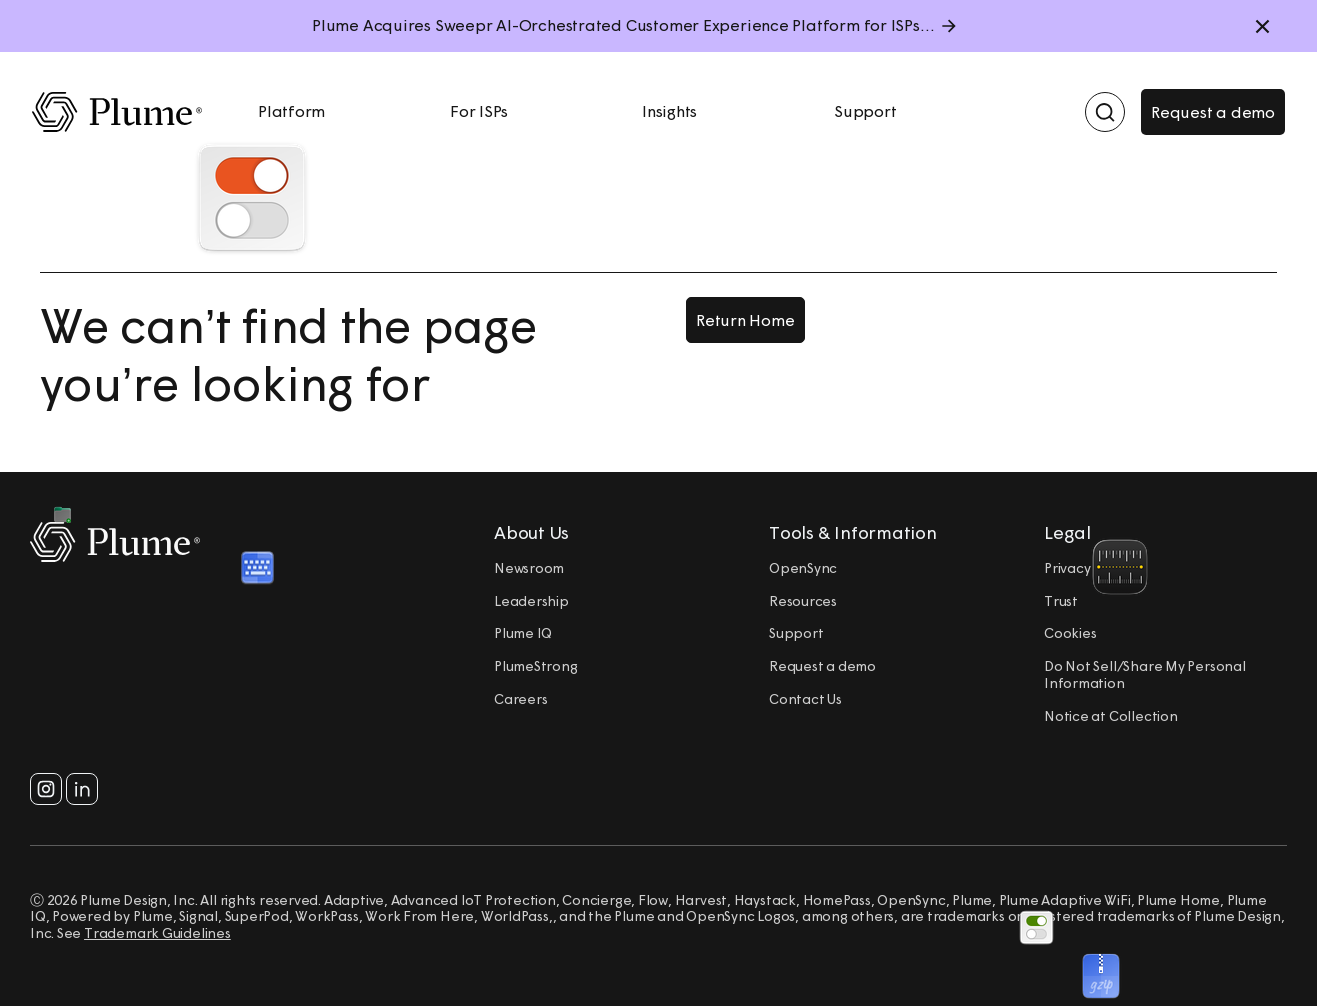 The width and height of the screenshot is (1317, 1006). Describe the element at coordinates (257, 567) in the screenshot. I see `access keyboard and input device settings` at that location.